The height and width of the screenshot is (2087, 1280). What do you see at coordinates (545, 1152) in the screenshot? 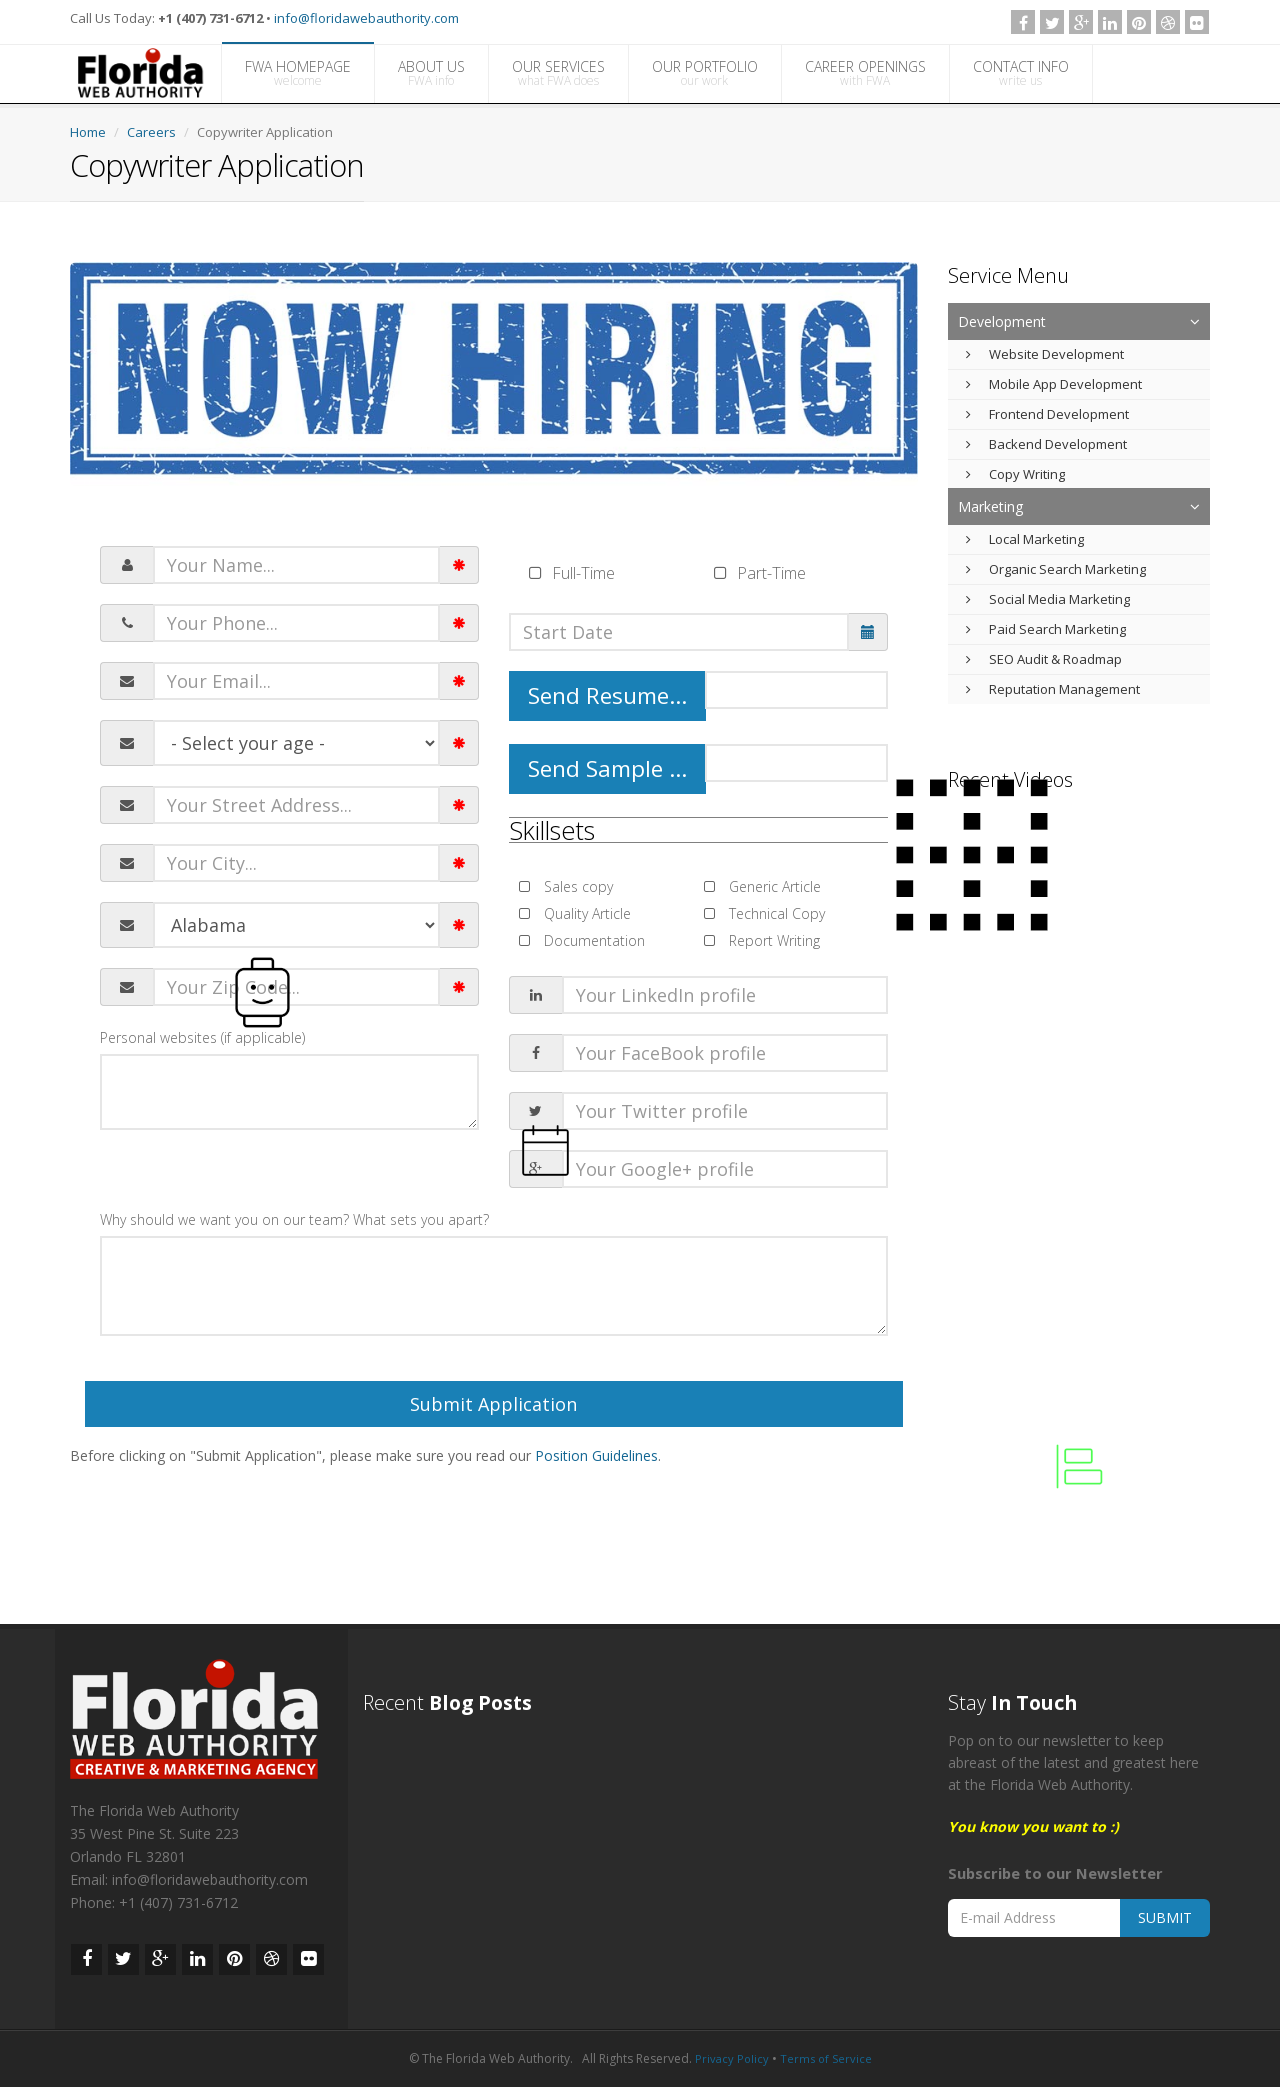
I see `view calendar or schedule` at bounding box center [545, 1152].